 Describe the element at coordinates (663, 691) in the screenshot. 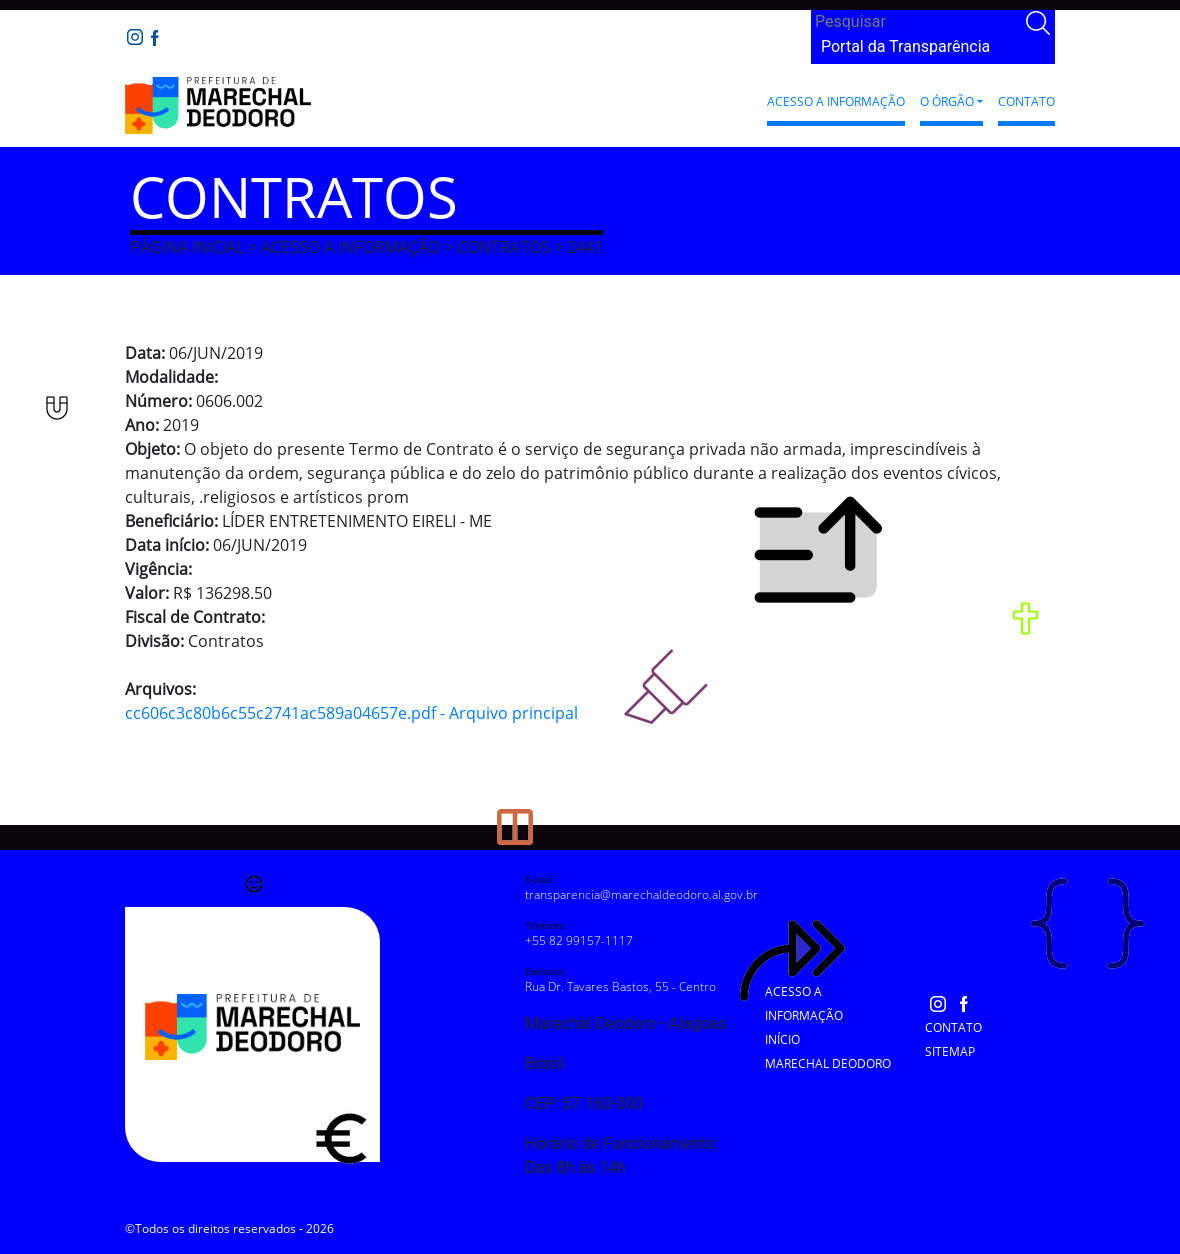

I see `highlight or mark selected text` at that location.